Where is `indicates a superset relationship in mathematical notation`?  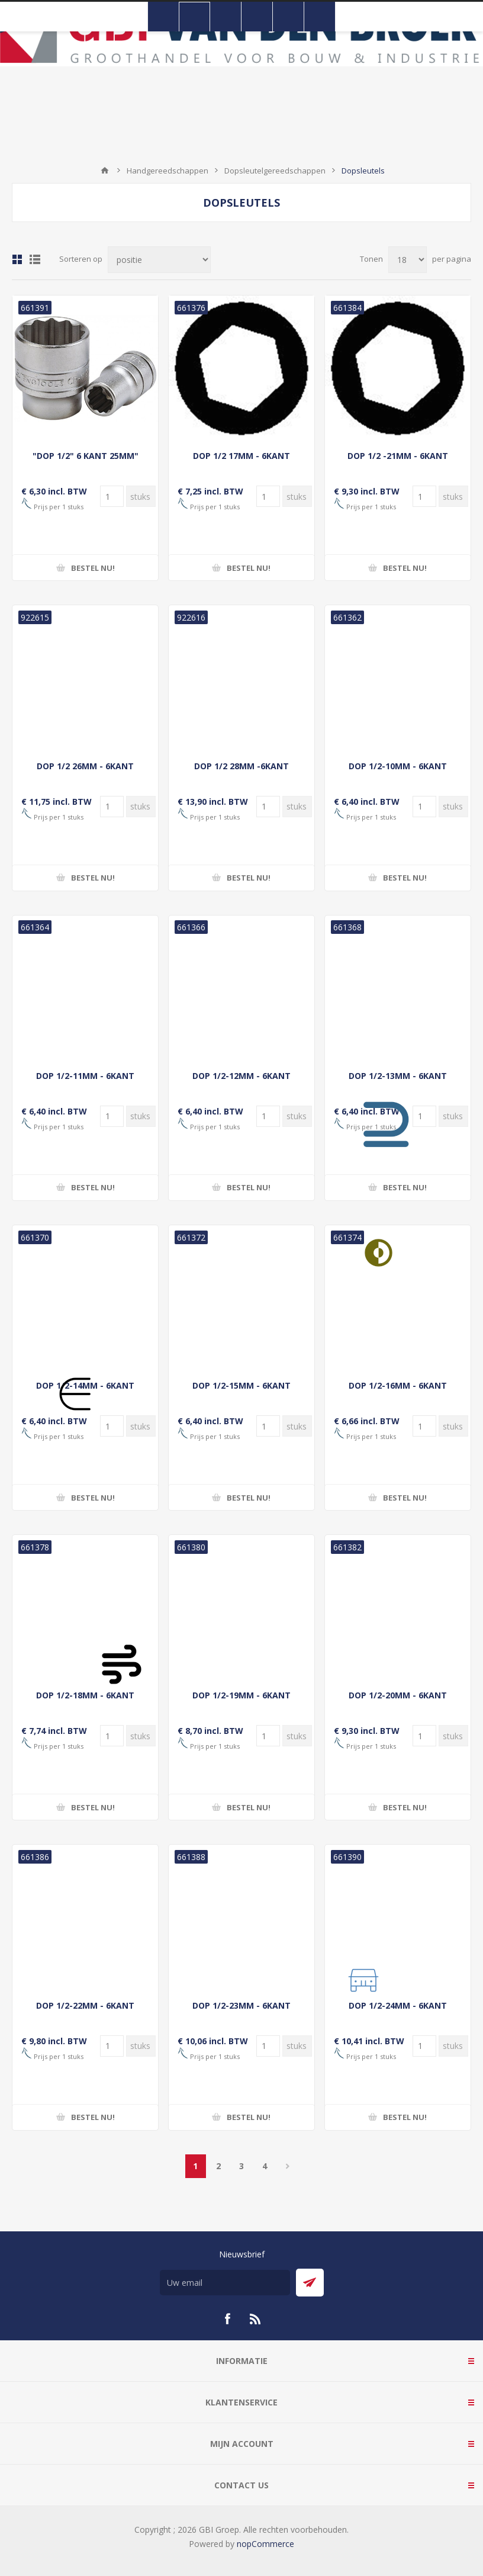 indicates a superset relationship in mathematical notation is located at coordinates (385, 1125).